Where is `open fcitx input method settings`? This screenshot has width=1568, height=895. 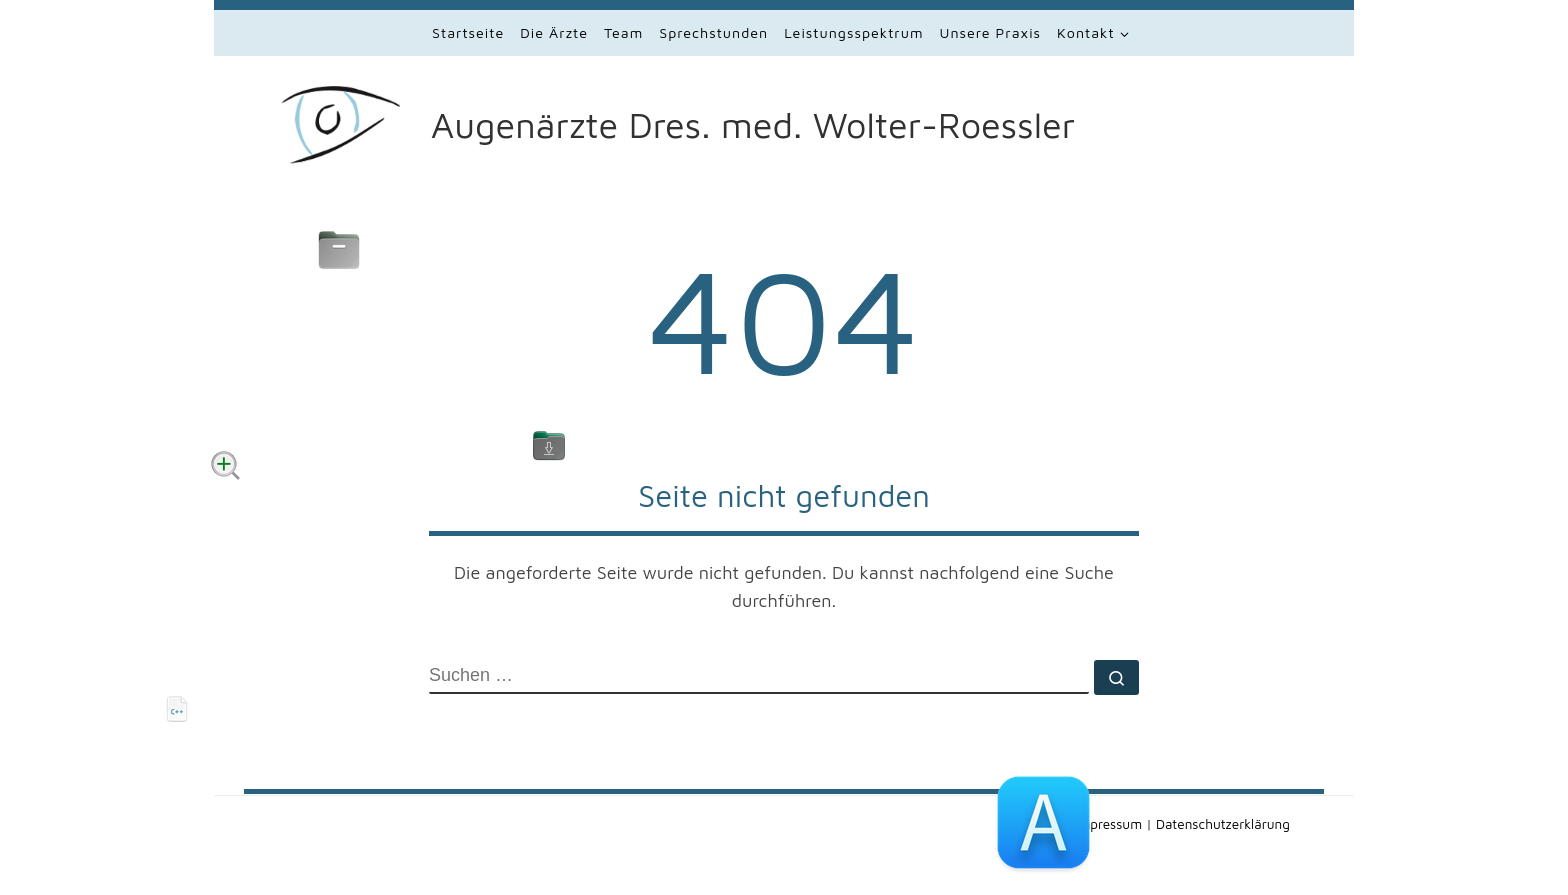
open fcitx input method settings is located at coordinates (1043, 822).